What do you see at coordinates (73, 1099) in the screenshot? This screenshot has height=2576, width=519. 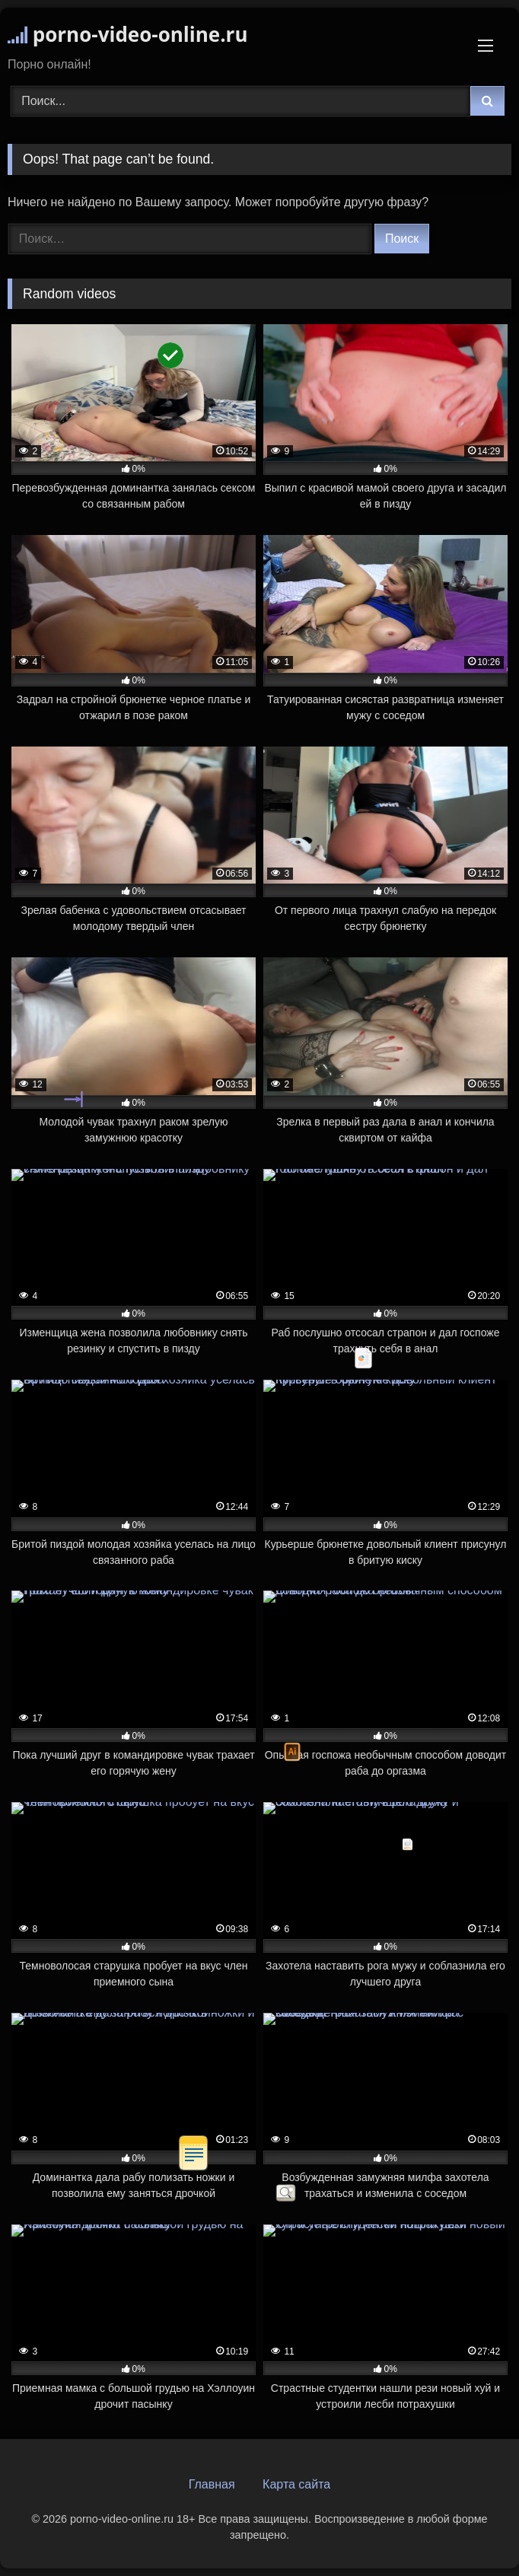 I see `skip to the last item in a list or sequence` at bounding box center [73, 1099].